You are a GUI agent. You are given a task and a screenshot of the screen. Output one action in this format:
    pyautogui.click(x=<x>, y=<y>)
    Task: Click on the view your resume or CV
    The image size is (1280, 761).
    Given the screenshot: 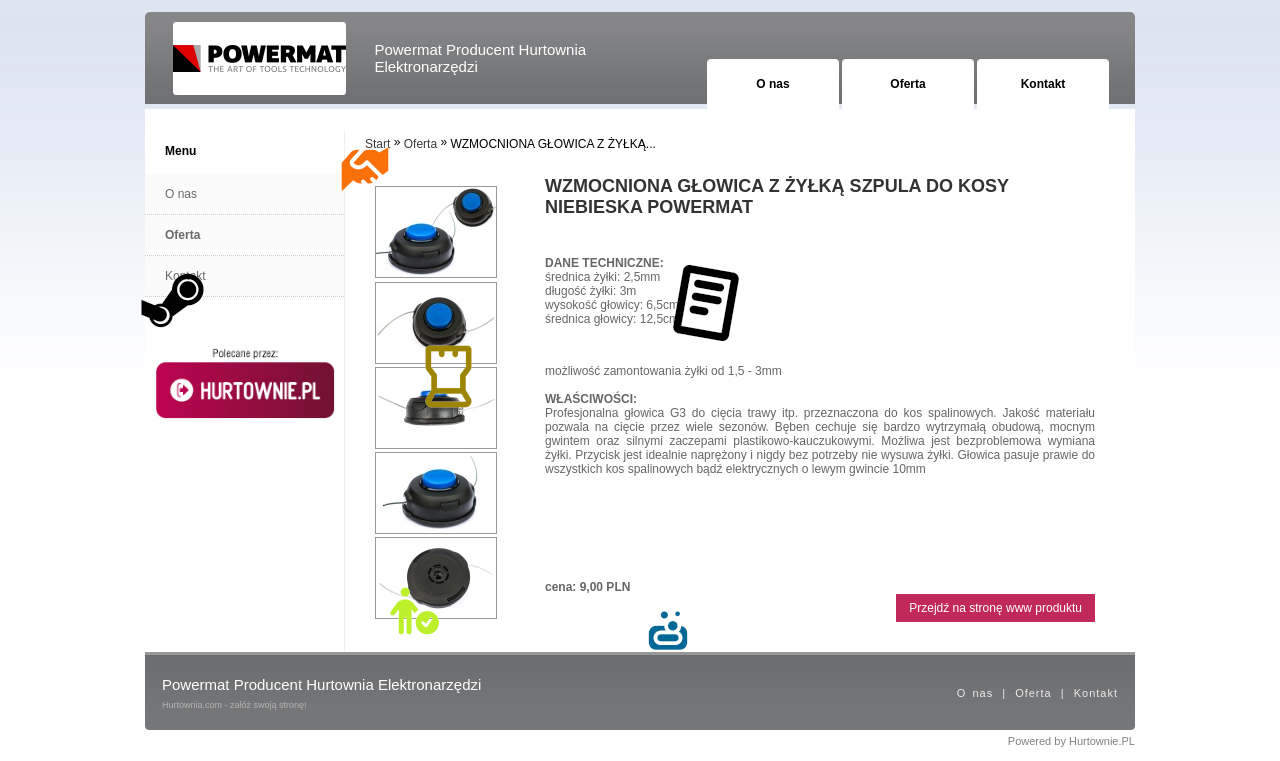 What is the action you would take?
    pyautogui.click(x=706, y=303)
    